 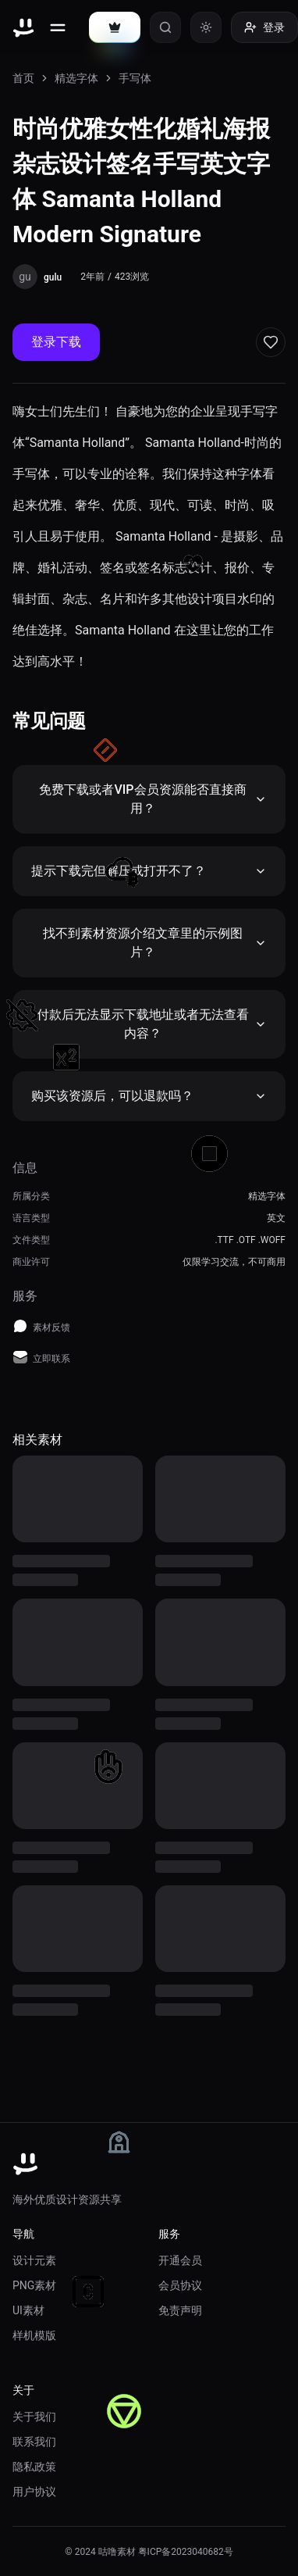 I want to click on stop media playback, so click(x=209, y=1153).